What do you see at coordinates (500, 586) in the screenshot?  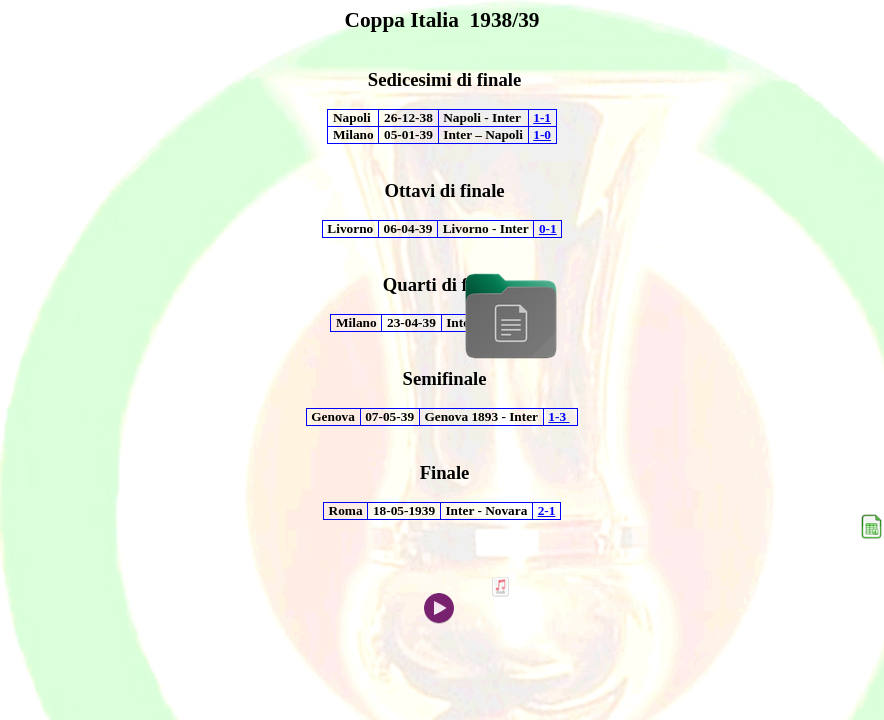 I see `a midi audio file` at bounding box center [500, 586].